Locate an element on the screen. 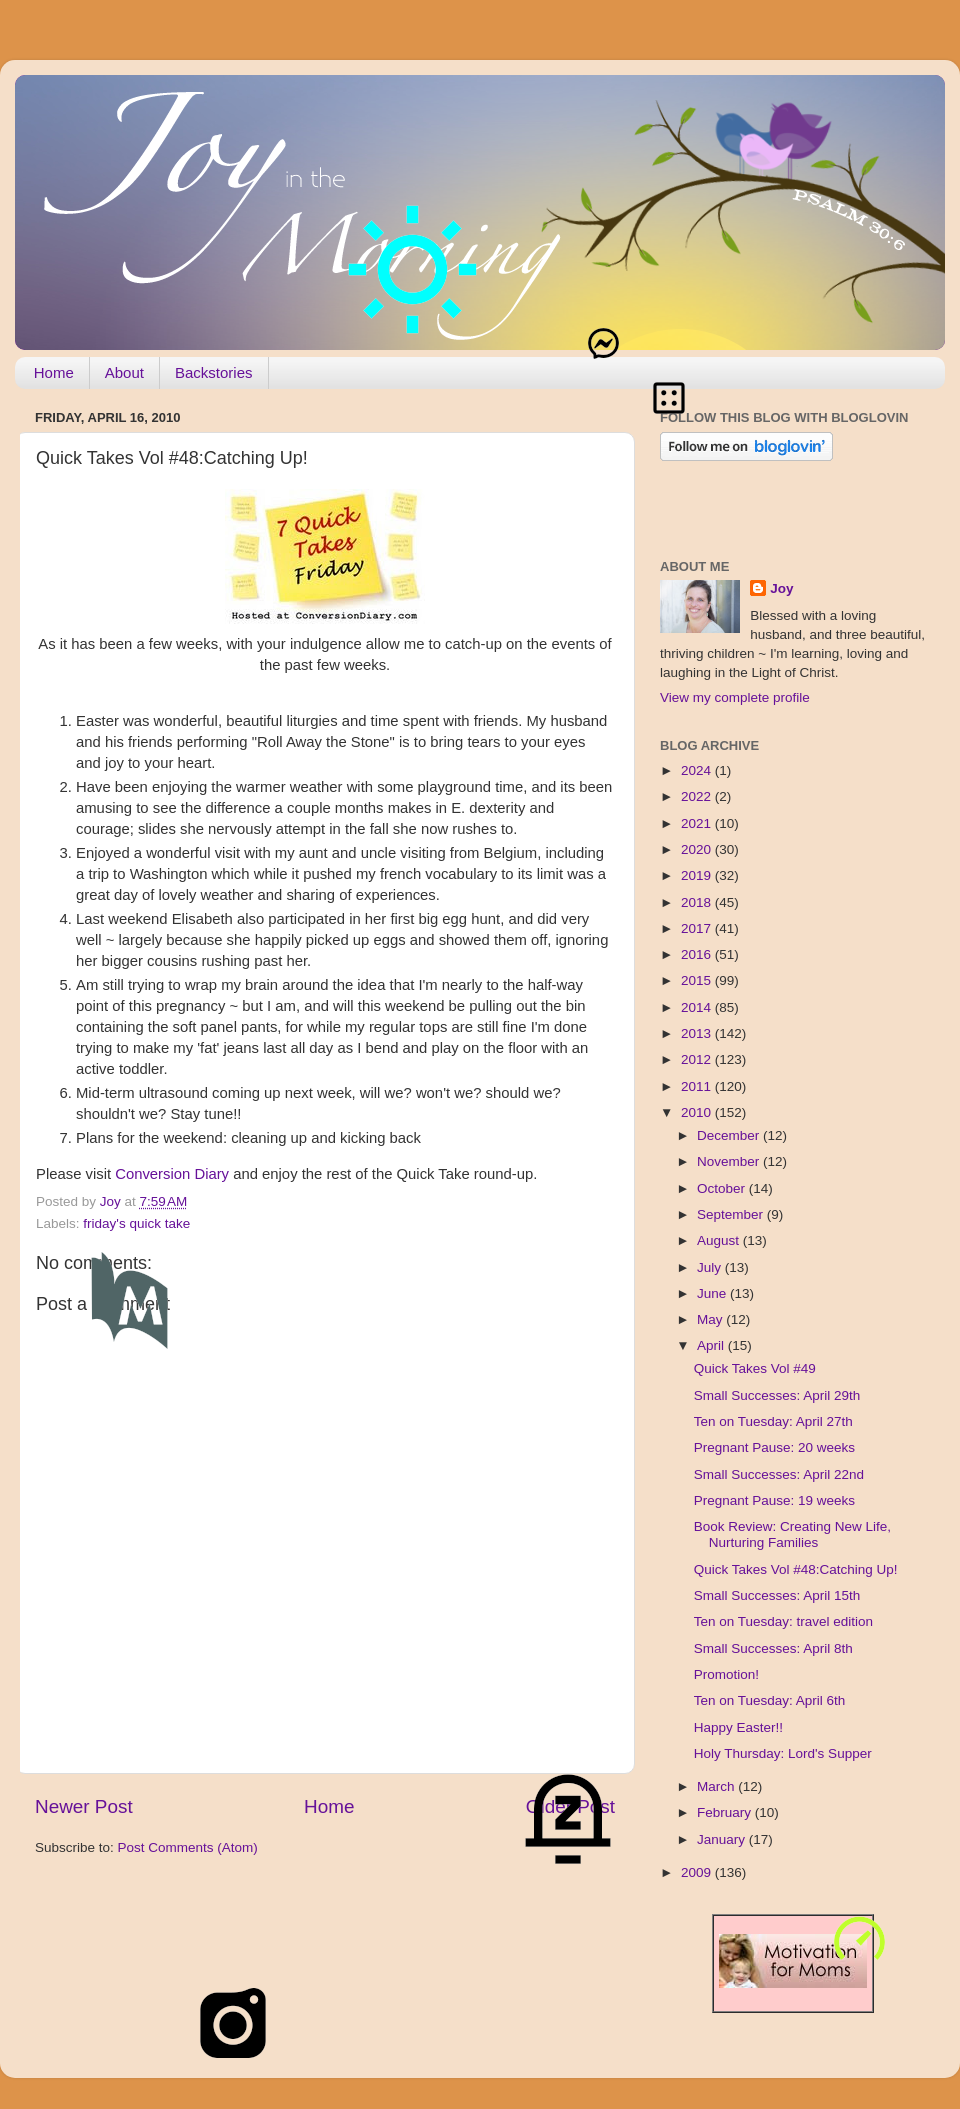  randomize or shuffle content is located at coordinates (669, 398).